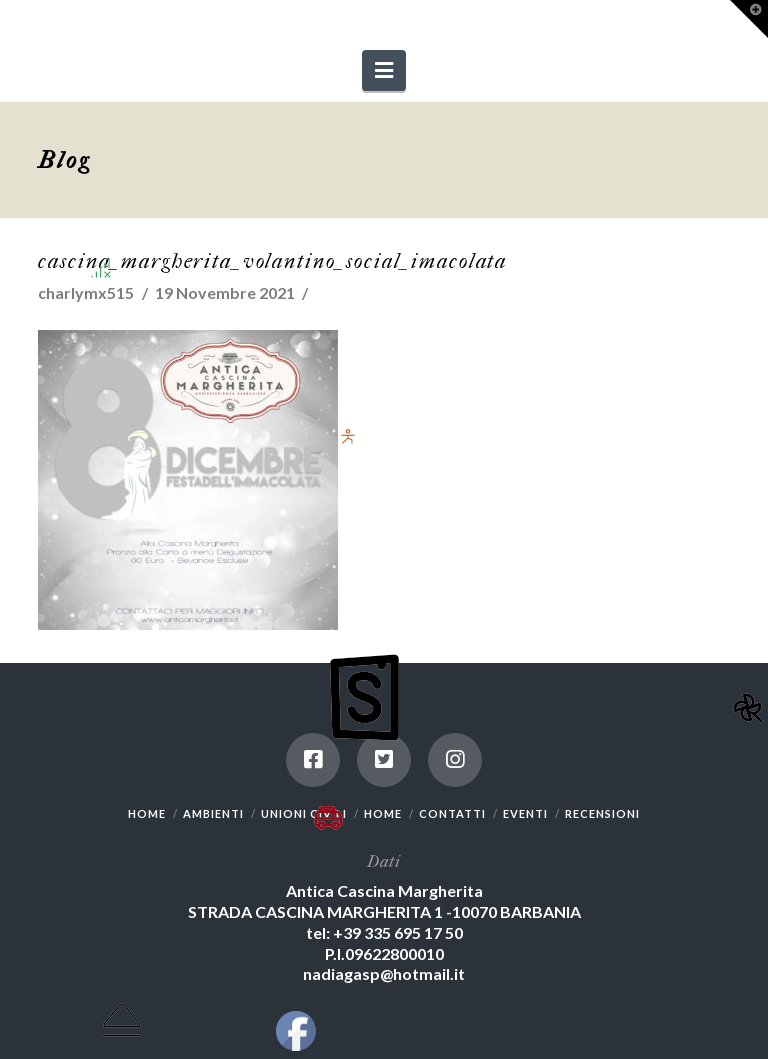 The width and height of the screenshot is (768, 1059). What do you see at coordinates (101, 269) in the screenshot?
I see `no cellular signal available` at bounding box center [101, 269].